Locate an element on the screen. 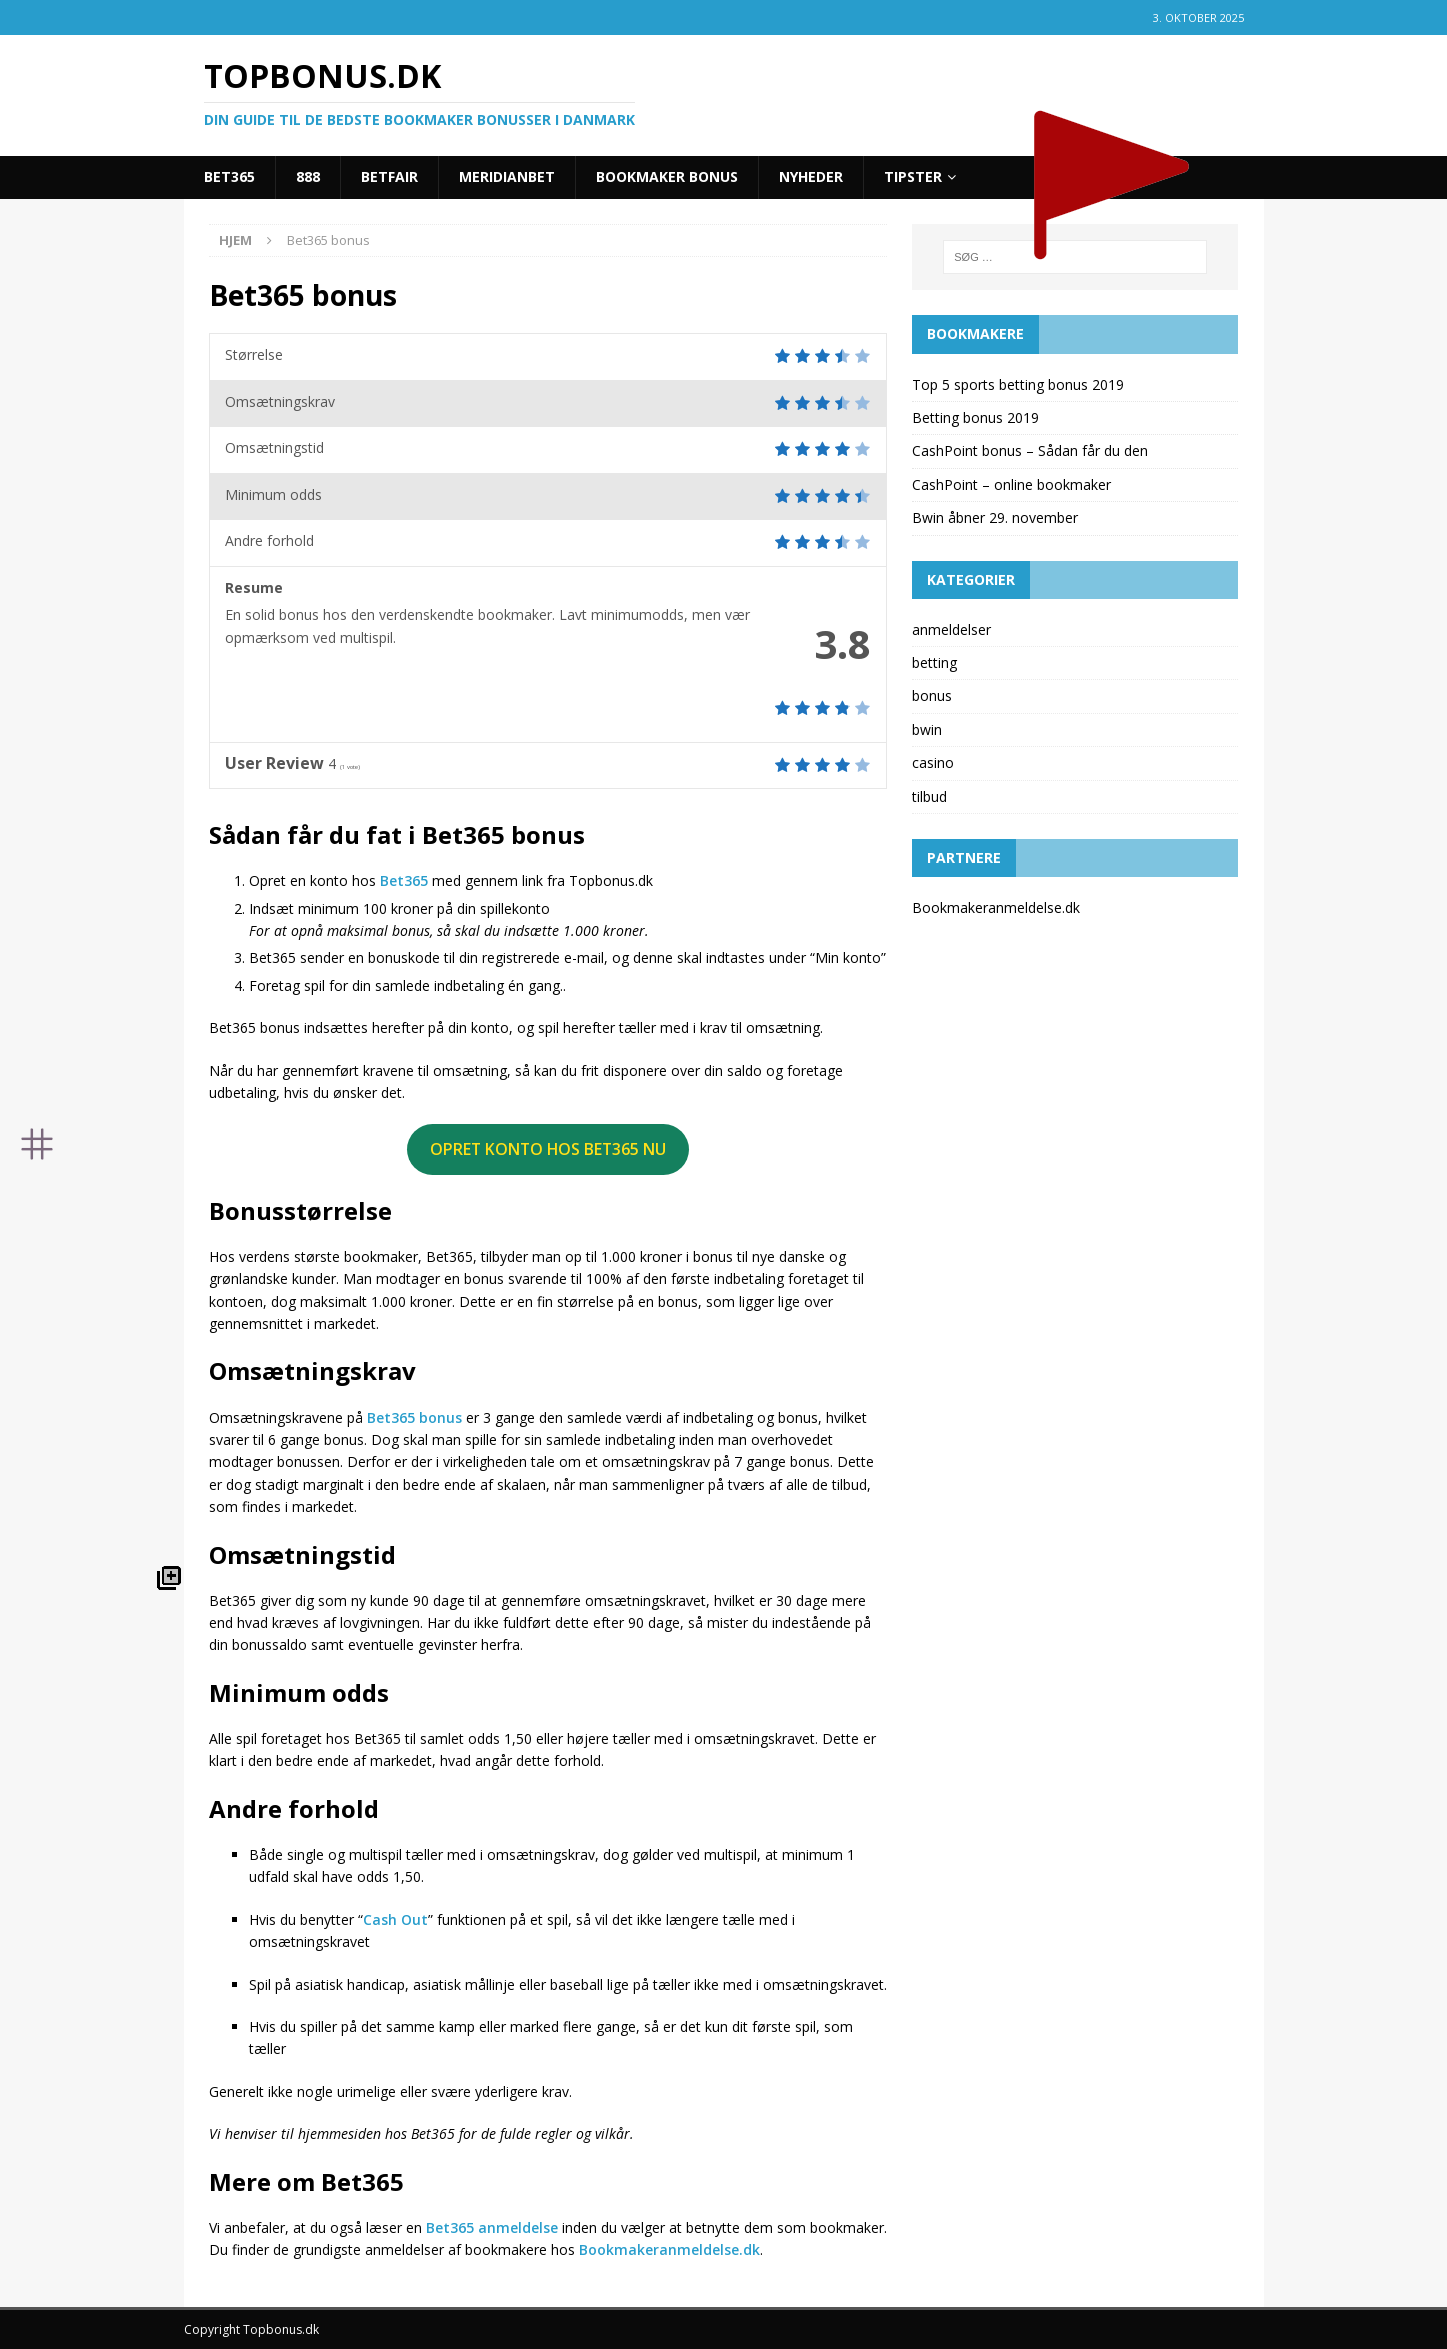 The image size is (1447, 2349). add or view hashtags is located at coordinates (37, 1144).